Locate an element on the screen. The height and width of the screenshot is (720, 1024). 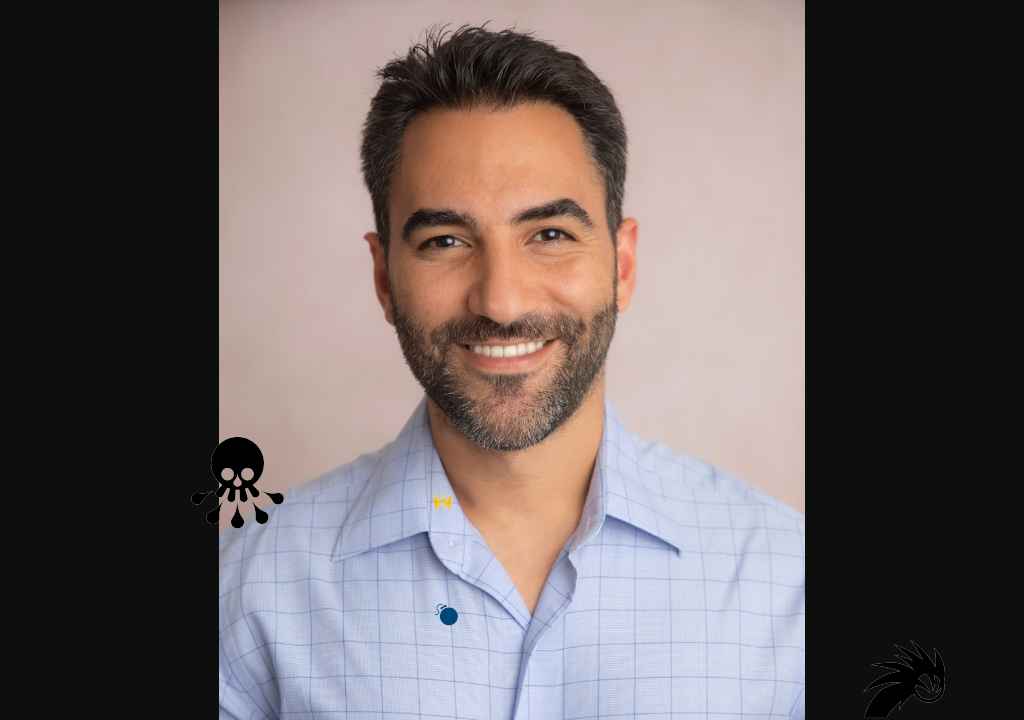
an inactive or disarmed bomb item is located at coordinates (446, 614).